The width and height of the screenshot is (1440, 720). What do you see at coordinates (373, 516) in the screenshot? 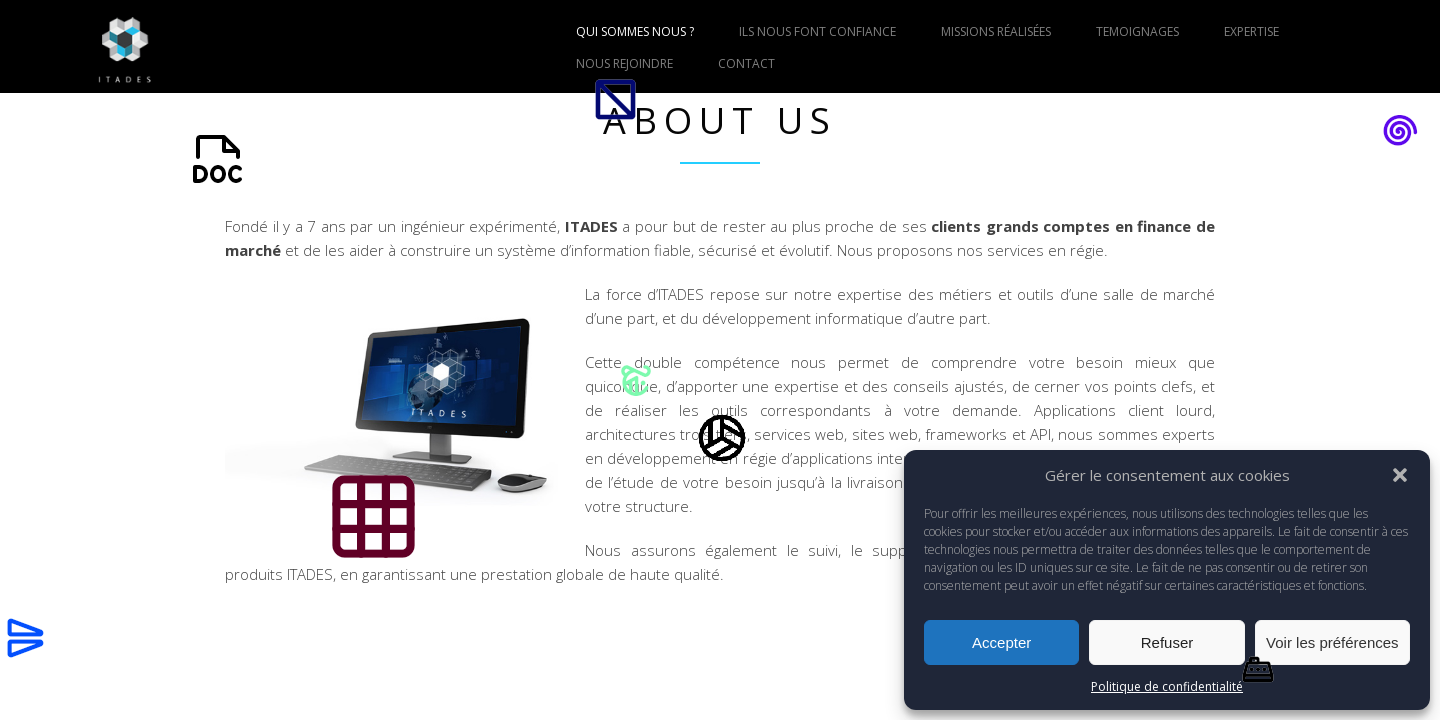
I see `switch to grid view layout` at bounding box center [373, 516].